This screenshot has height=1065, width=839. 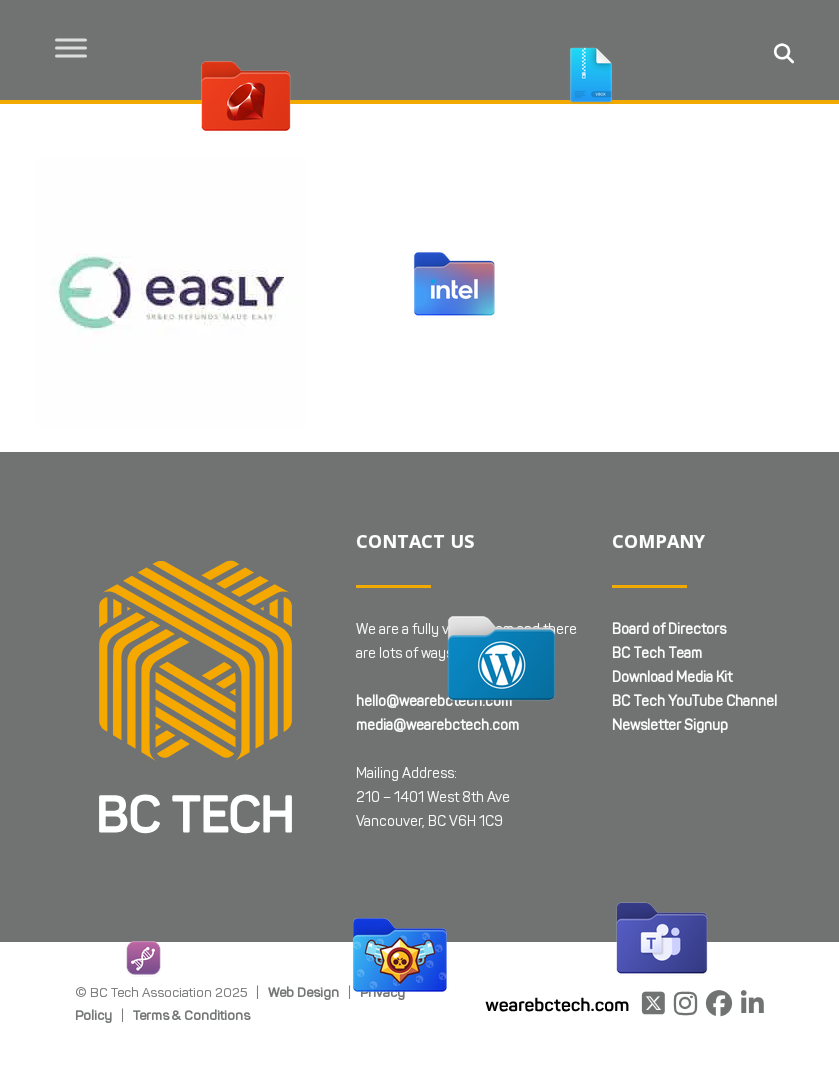 What do you see at coordinates (501, 661) in the screenshot?
I see `folder containing wordpress website files` at bounding box center [501, 661].